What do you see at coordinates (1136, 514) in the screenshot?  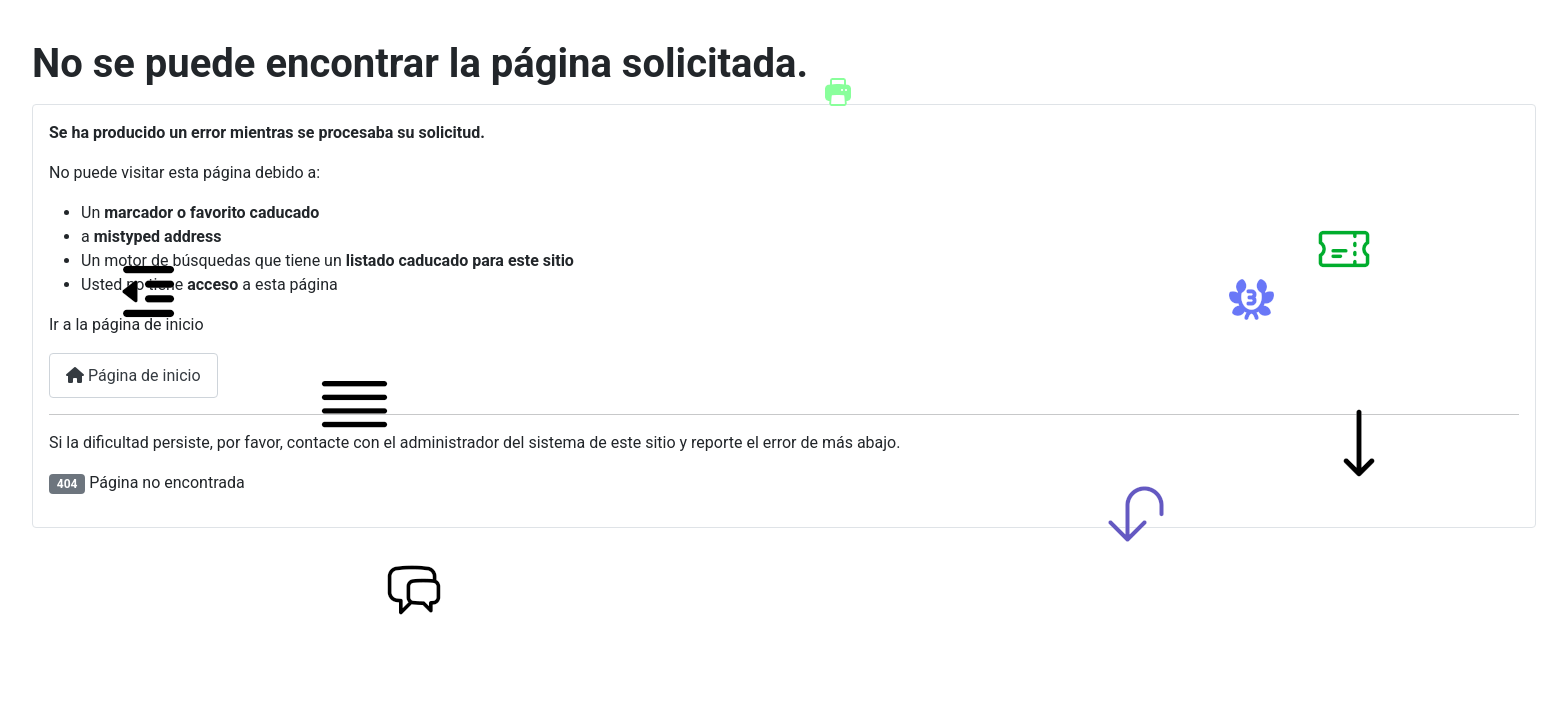 I see `redo or repeat the last action` at bounding box center [1136, 514].